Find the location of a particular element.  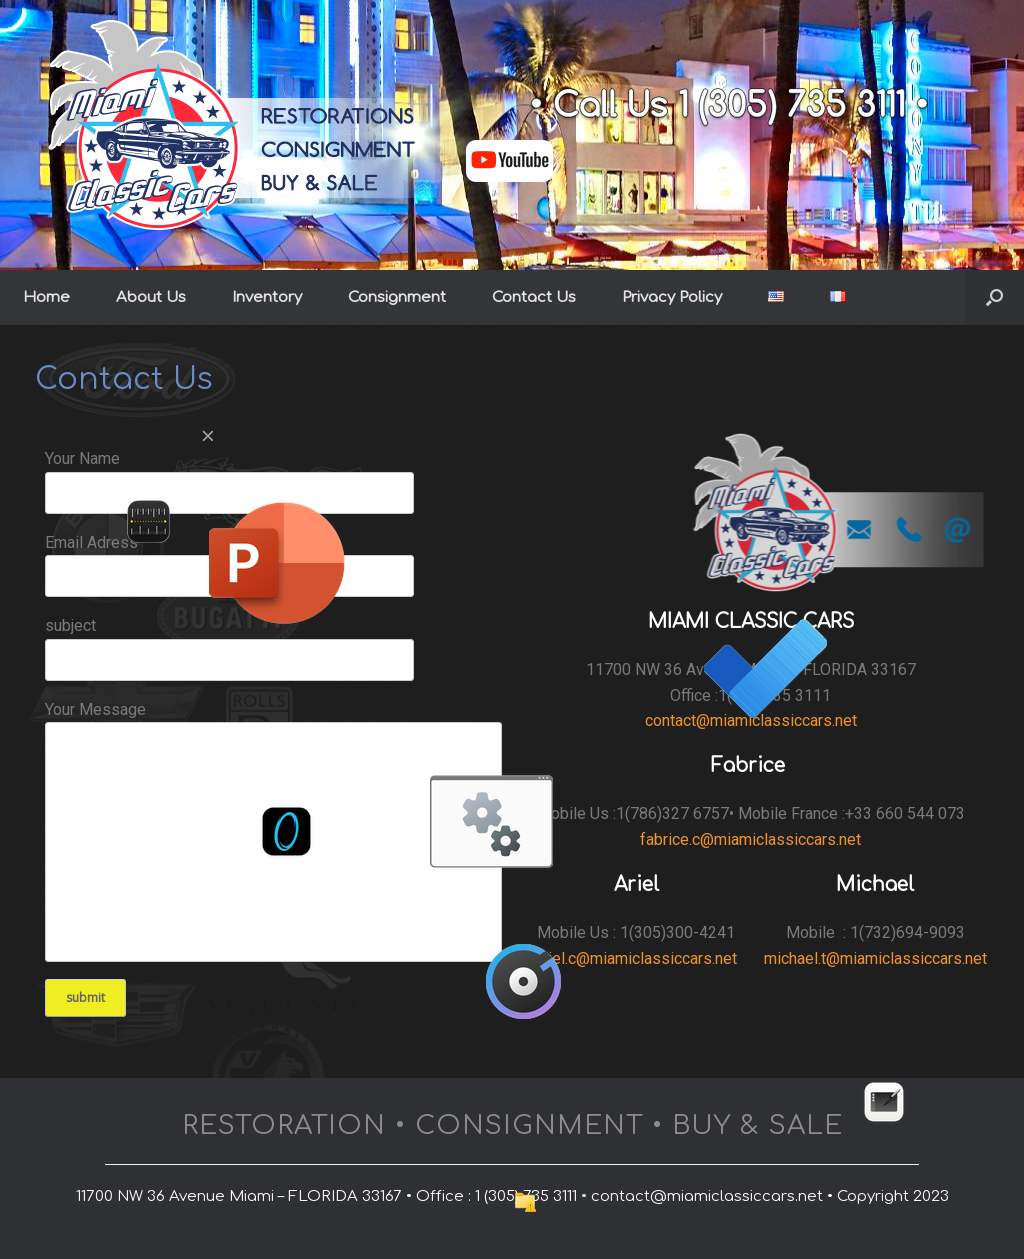

run an executable program or application is located at coordinates (491, 821).